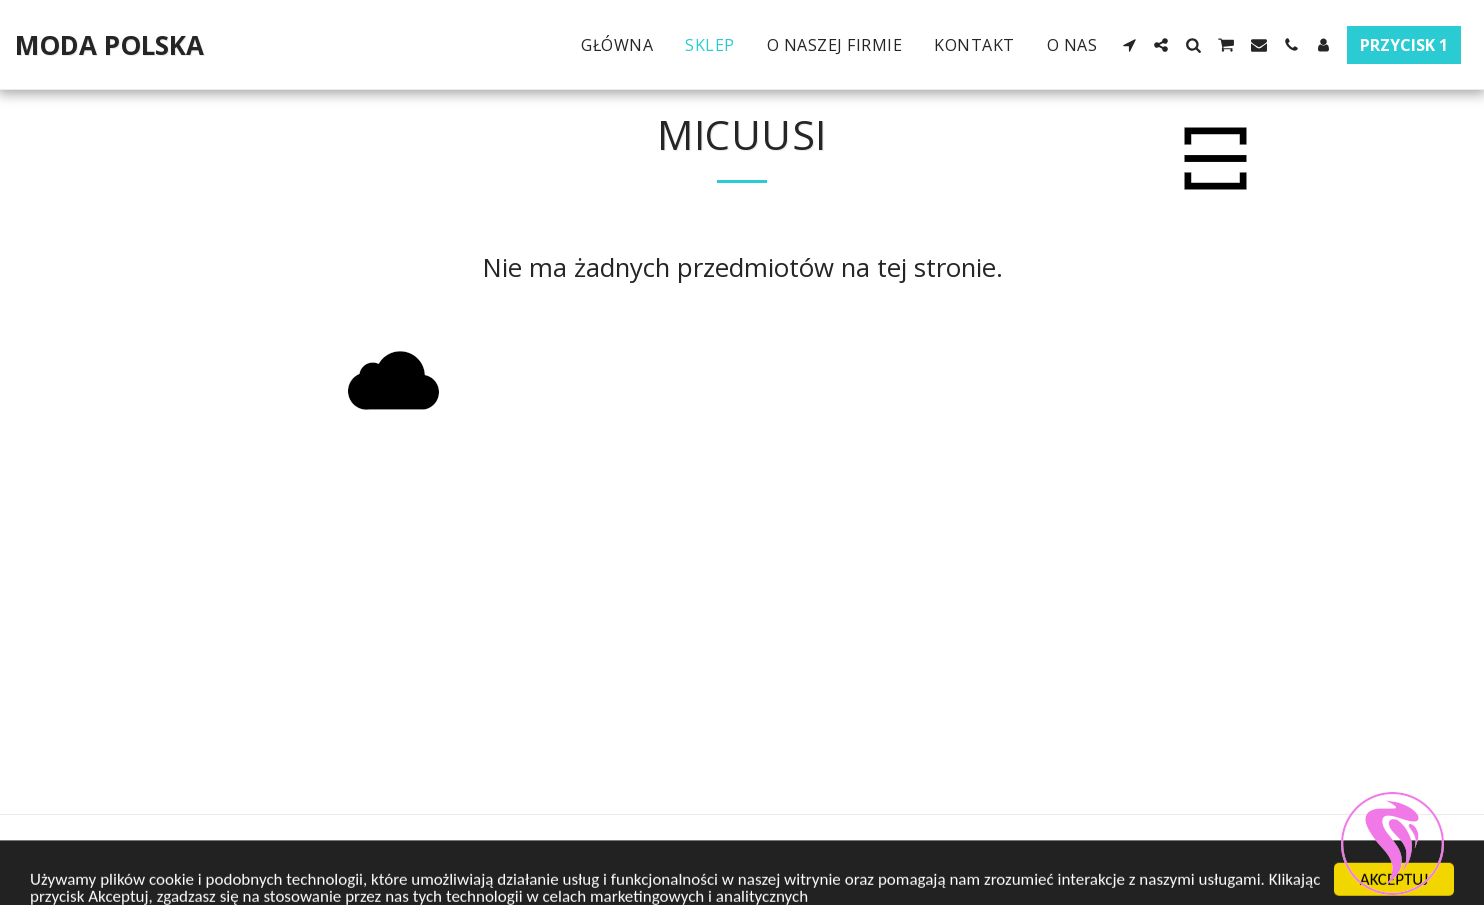 This screenshot has height=905, width=1484. What do you see at coordinates (393, 380) in the screenshot?
I see `access iCloud storage and settings` at bounding box center [393, 380].